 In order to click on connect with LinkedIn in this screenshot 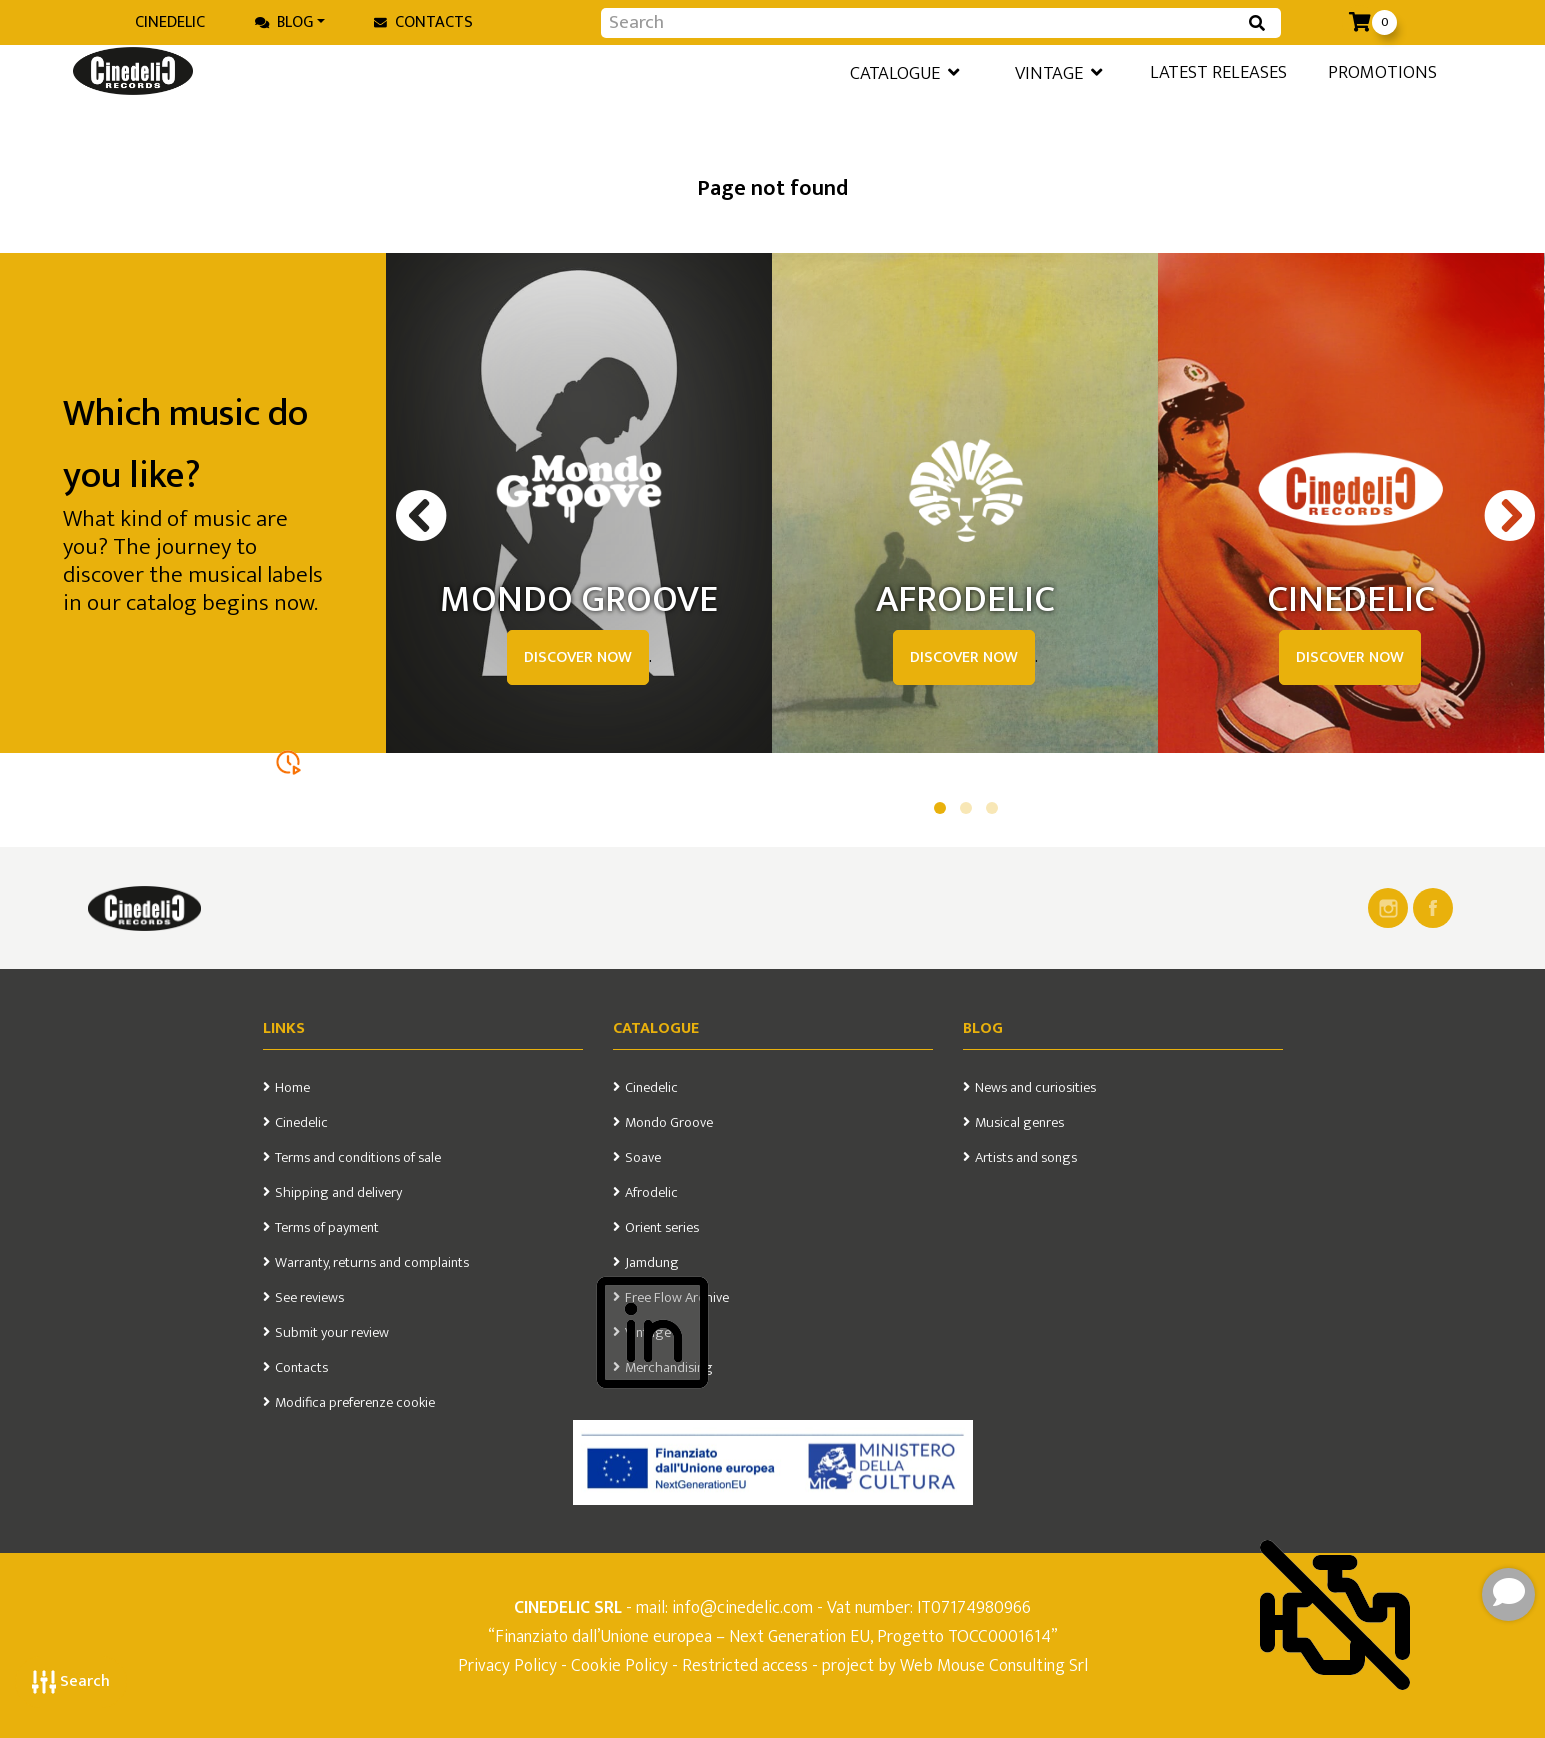, I will do `click(652, 1332)`.